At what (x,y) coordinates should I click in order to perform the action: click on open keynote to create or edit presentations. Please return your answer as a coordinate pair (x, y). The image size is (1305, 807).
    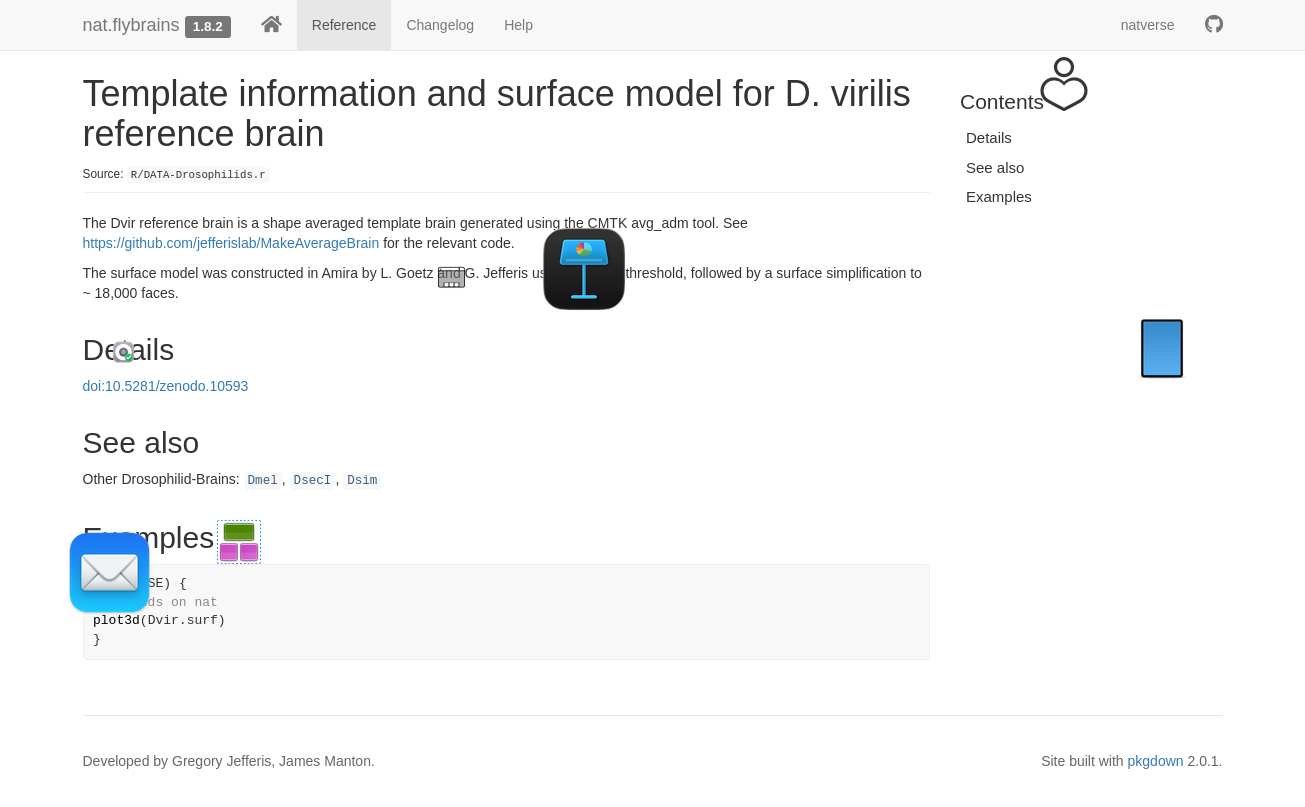
    Looking at the image, I should click on (584, 269).